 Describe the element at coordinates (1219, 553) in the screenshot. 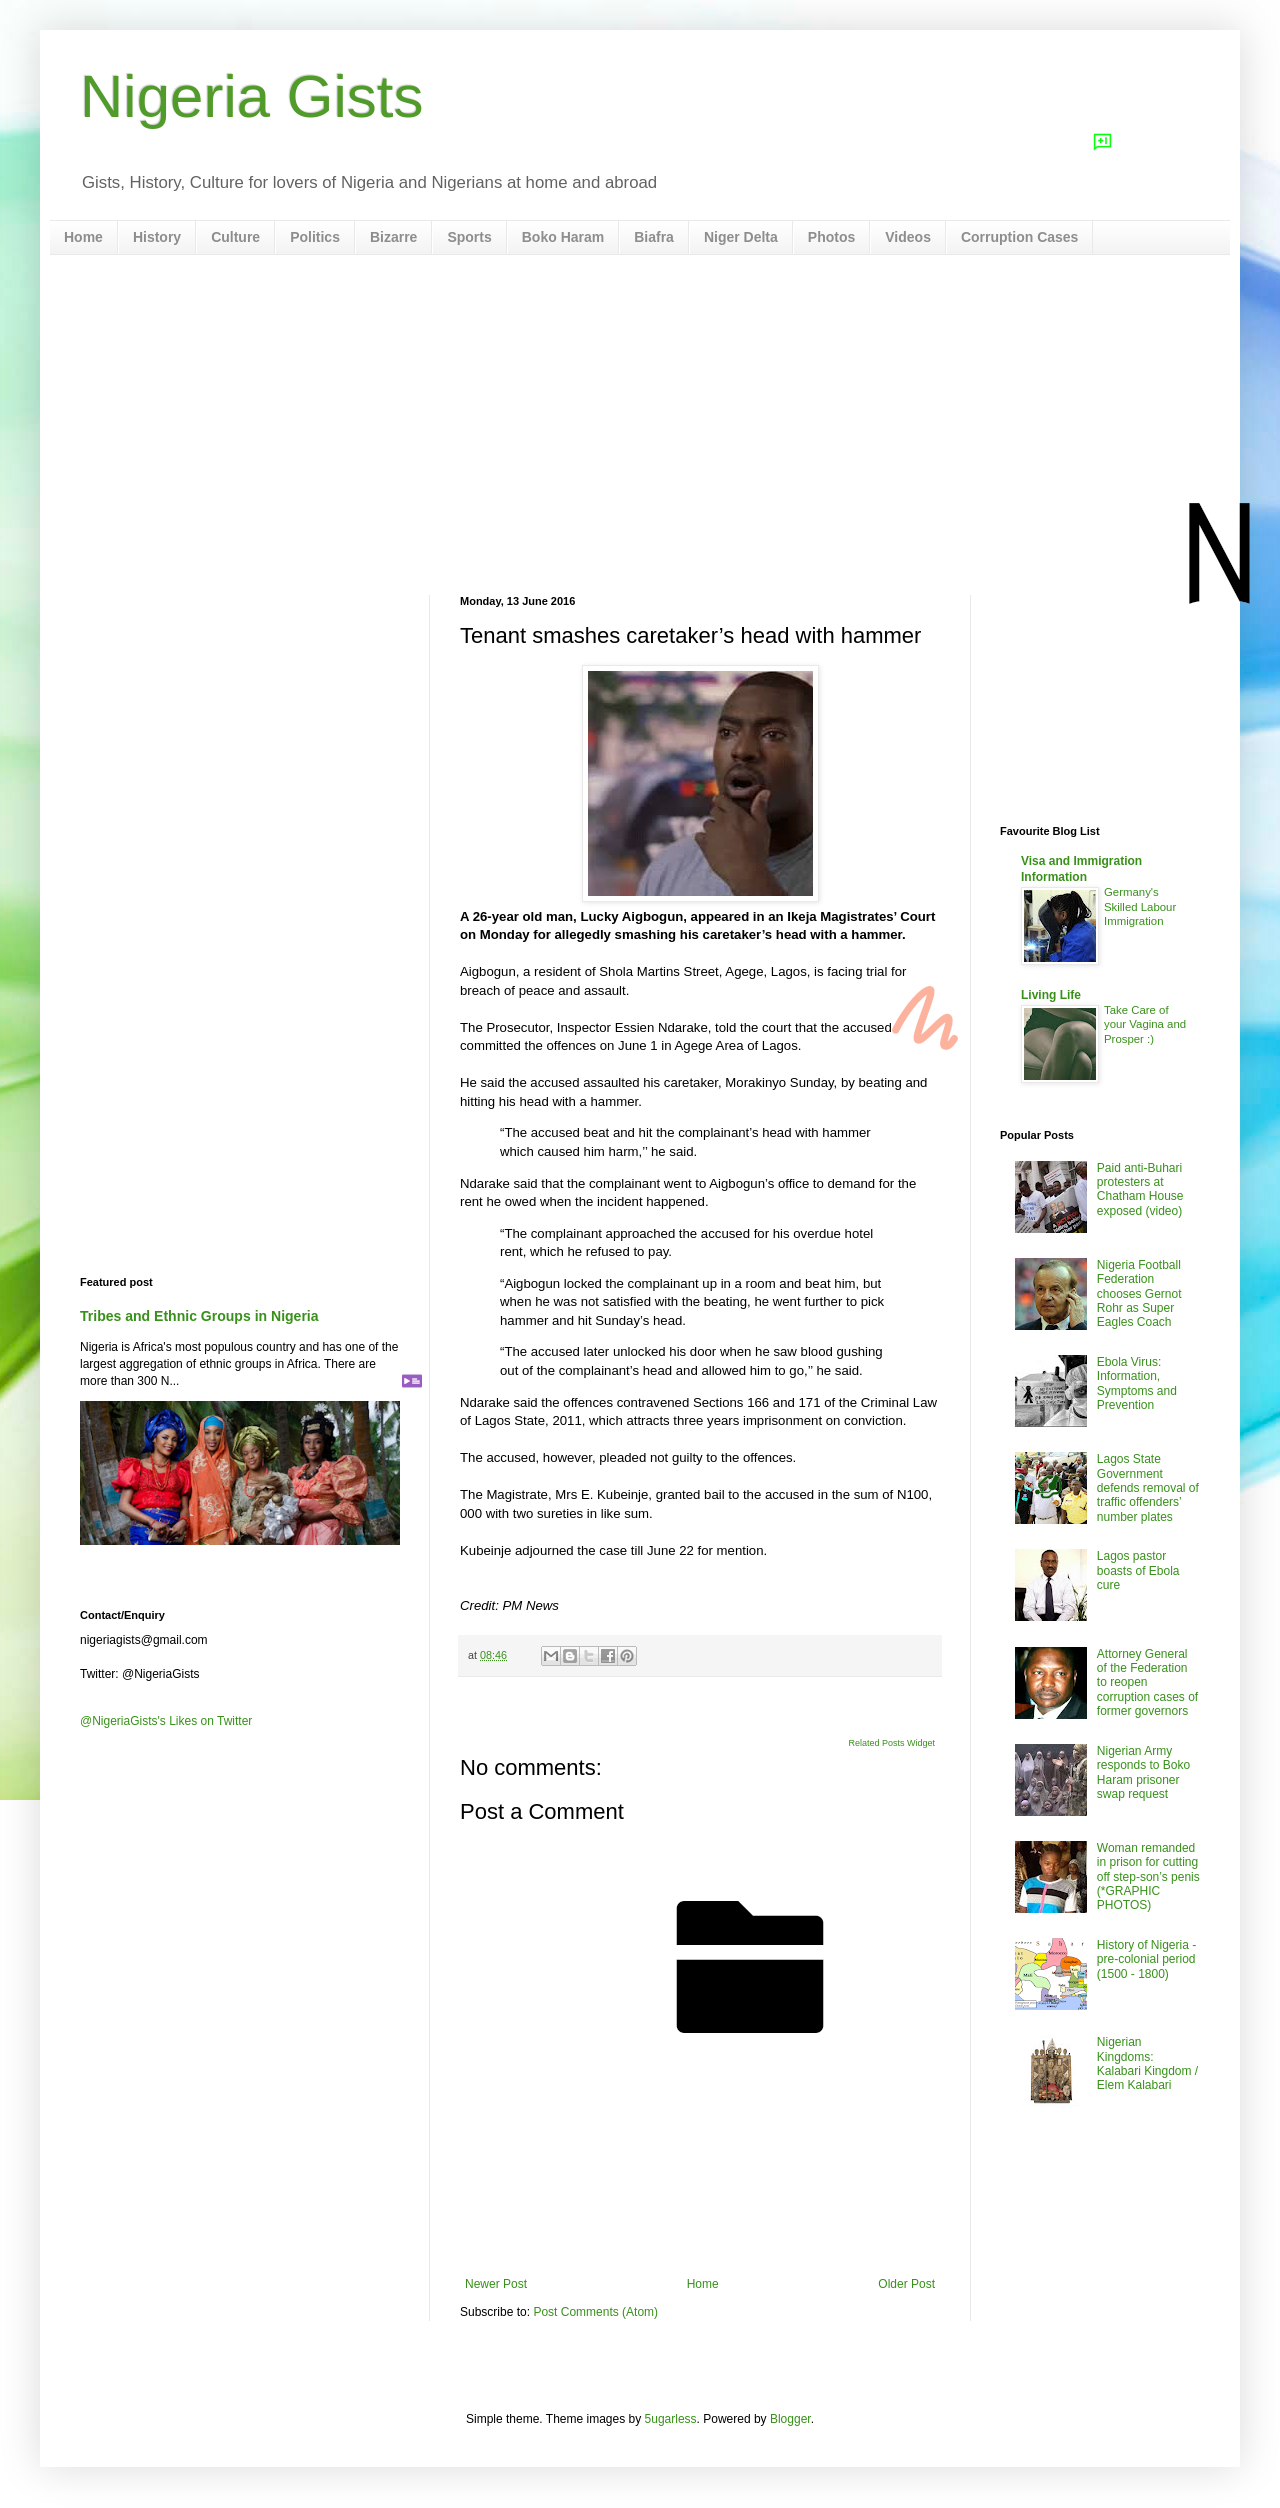

I see `open Netflix app` at that location.